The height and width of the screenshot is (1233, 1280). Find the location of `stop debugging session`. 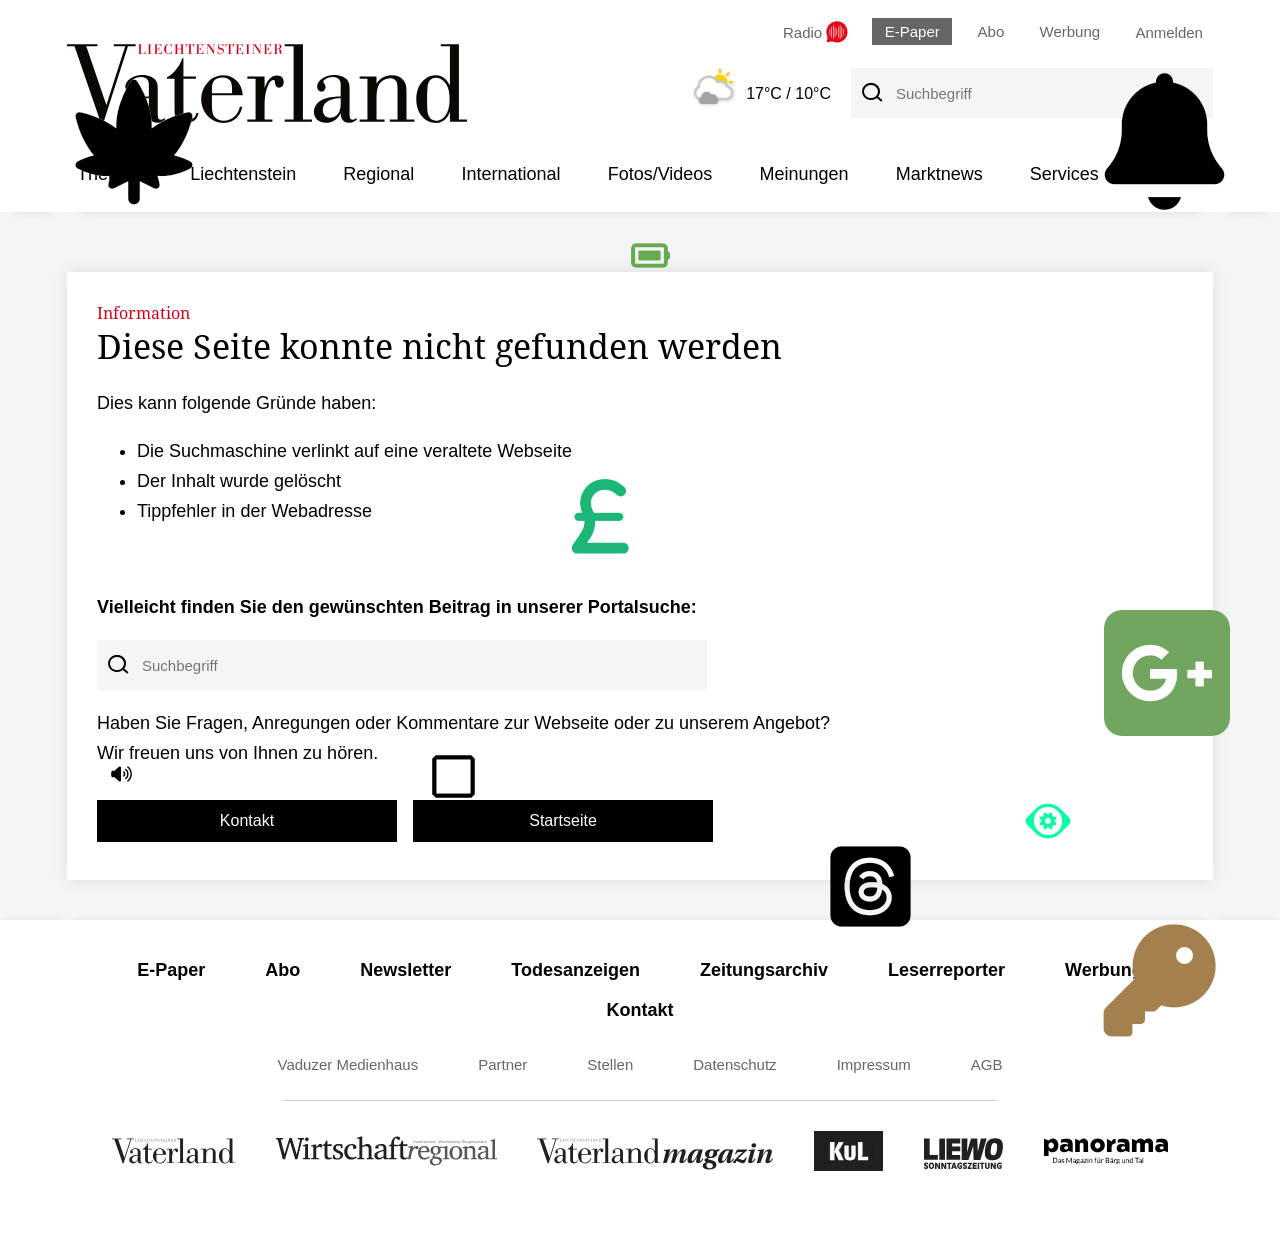

stop debugging session is located at coordinates (453, 776).